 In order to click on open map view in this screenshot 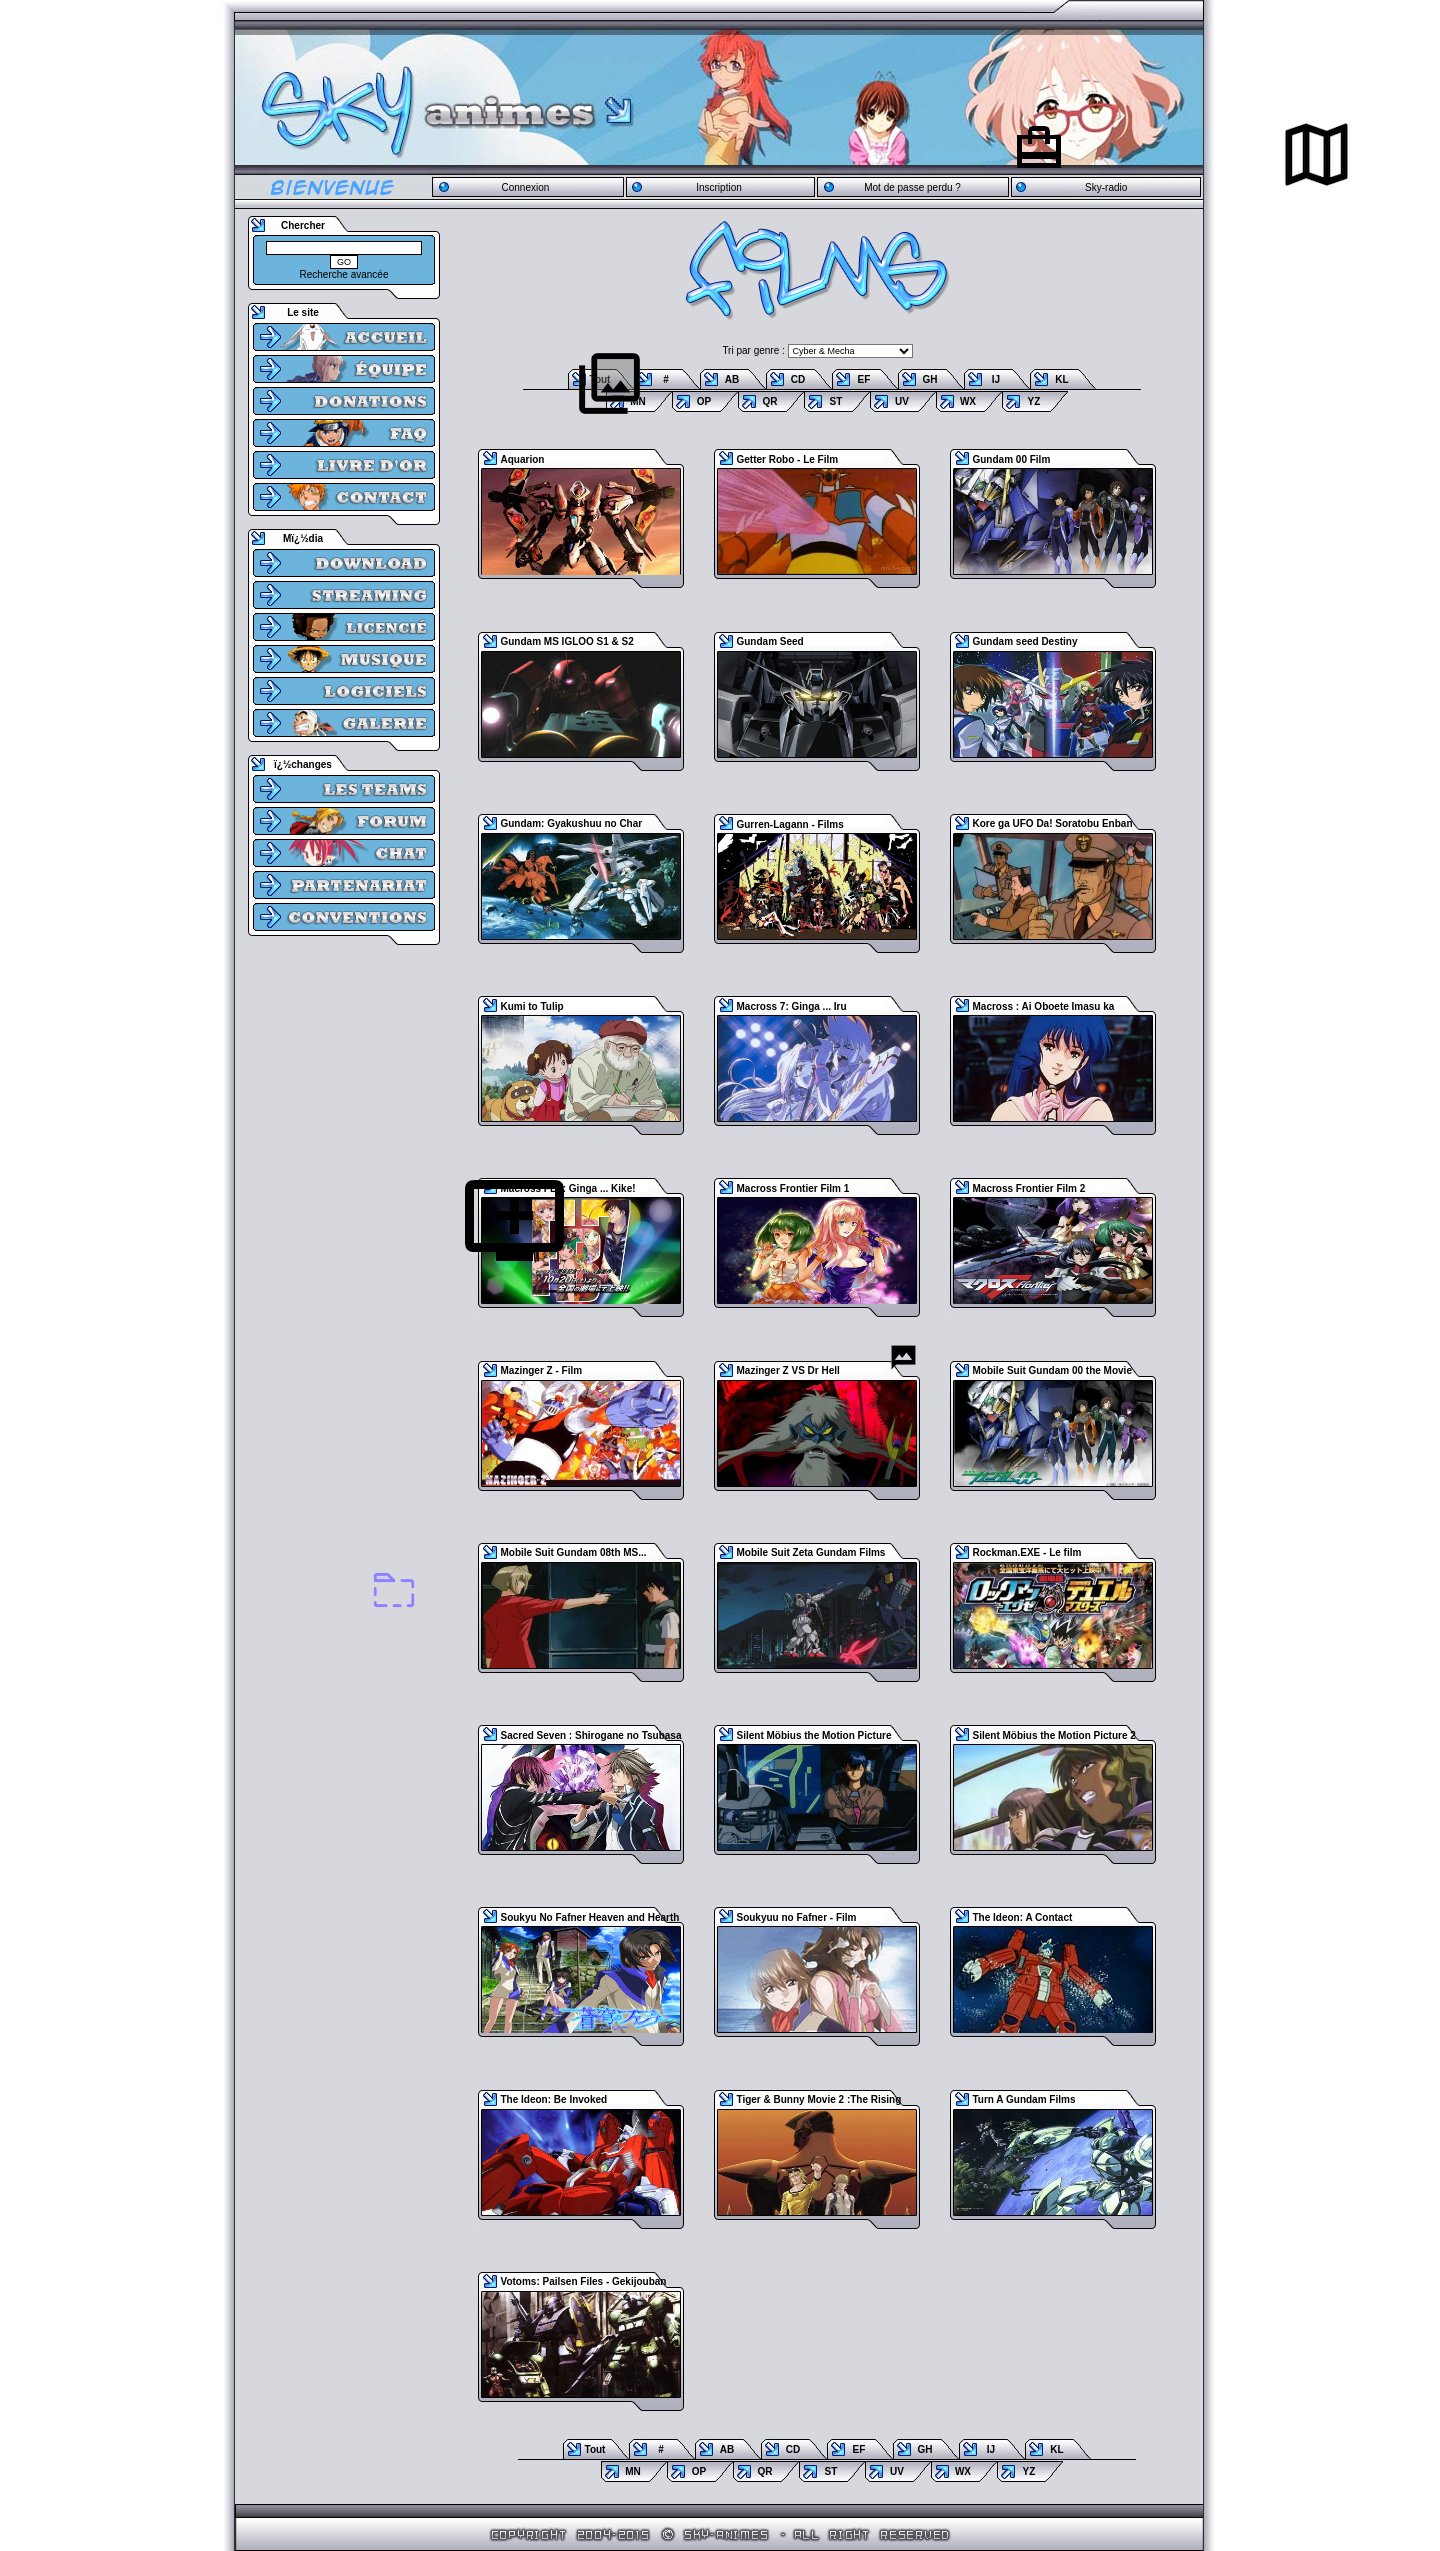, I will do `click(1316, 154)`.